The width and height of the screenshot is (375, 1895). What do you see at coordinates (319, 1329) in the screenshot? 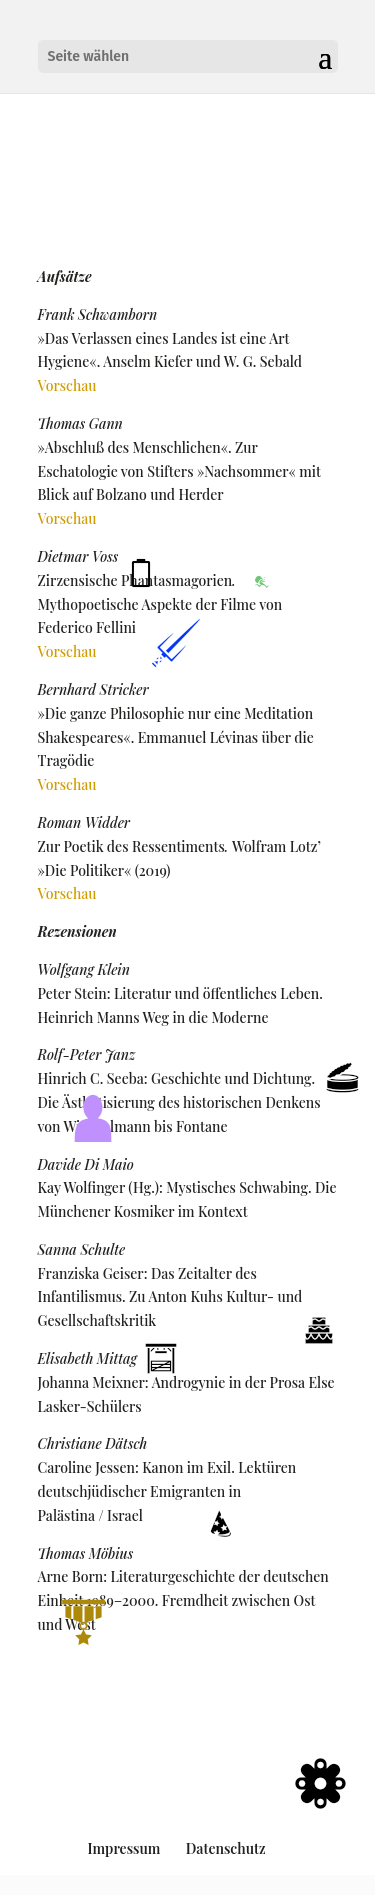
I see `view cake or bakery options` at bounding box center [319, 1329].